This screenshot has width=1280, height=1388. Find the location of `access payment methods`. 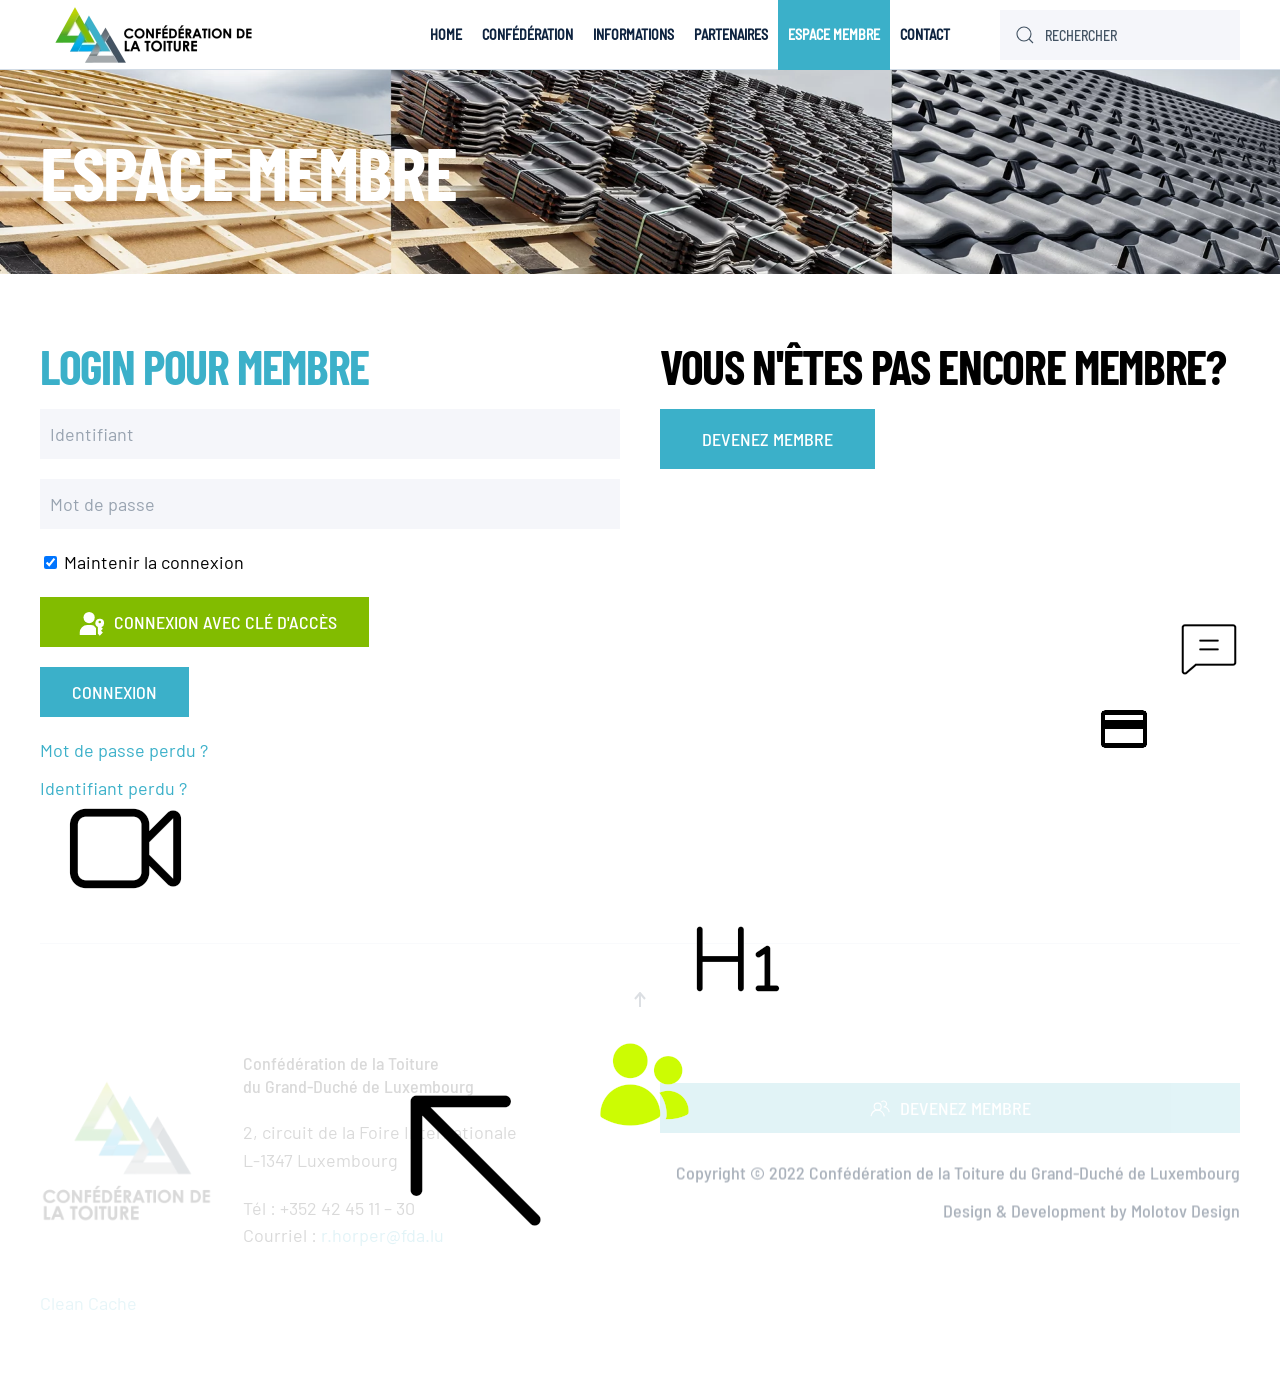

access payment methods is located at coordinates (1124, 729).